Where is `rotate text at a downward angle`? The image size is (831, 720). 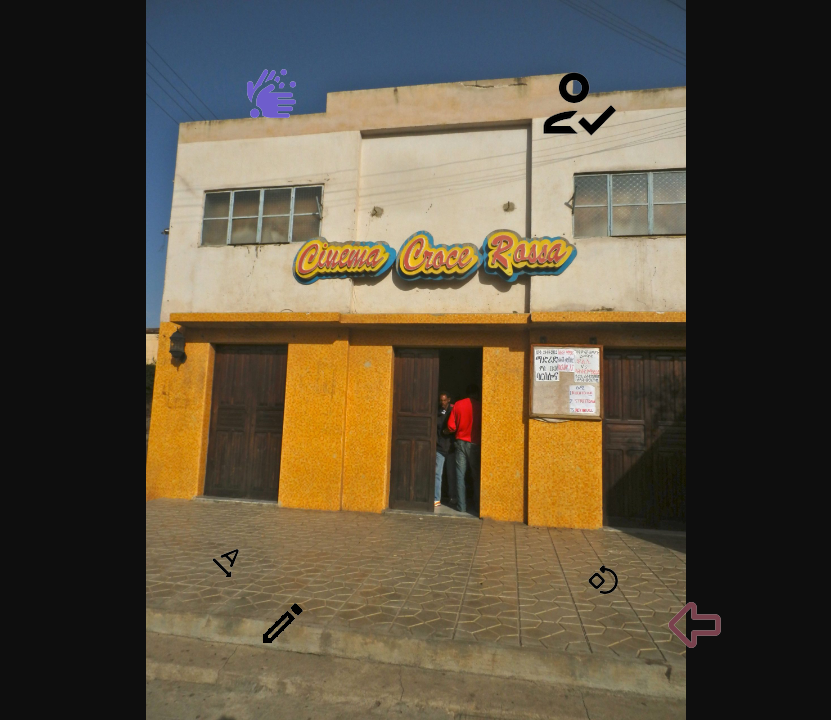
rotate text at a downward angle is located at coordinates (226, 562).